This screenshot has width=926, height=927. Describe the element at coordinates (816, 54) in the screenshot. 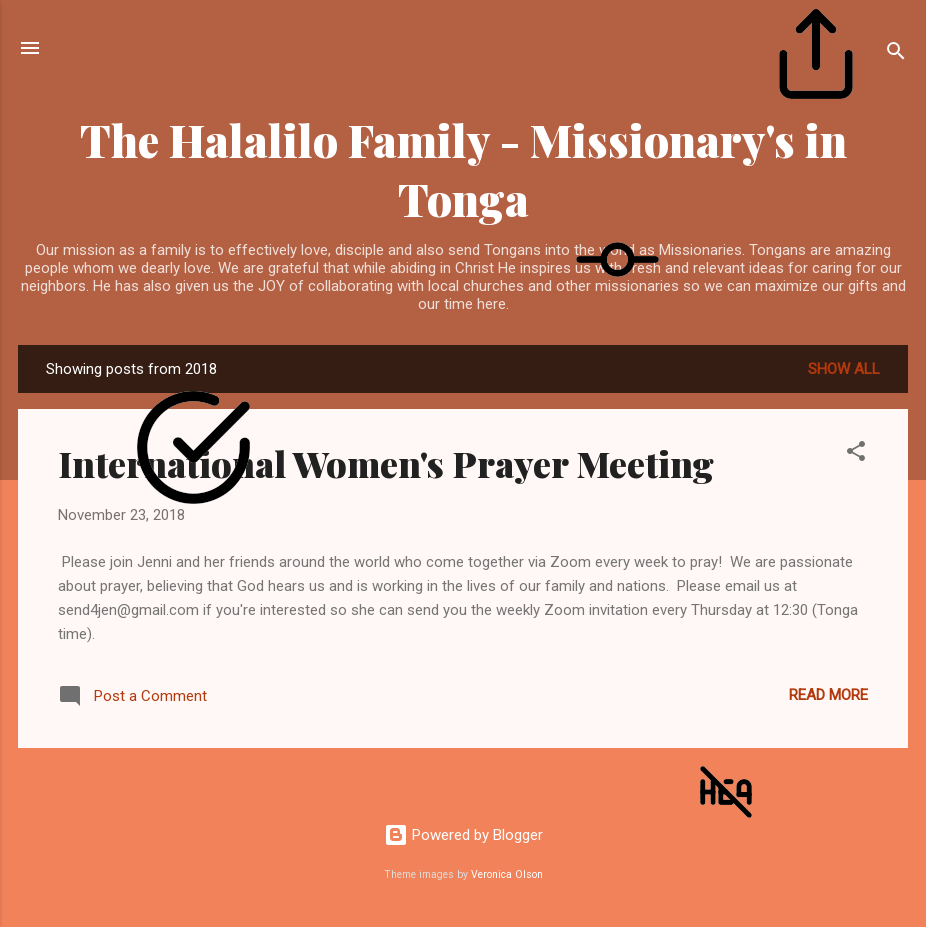

I see `share content to another app or platform` at that location.